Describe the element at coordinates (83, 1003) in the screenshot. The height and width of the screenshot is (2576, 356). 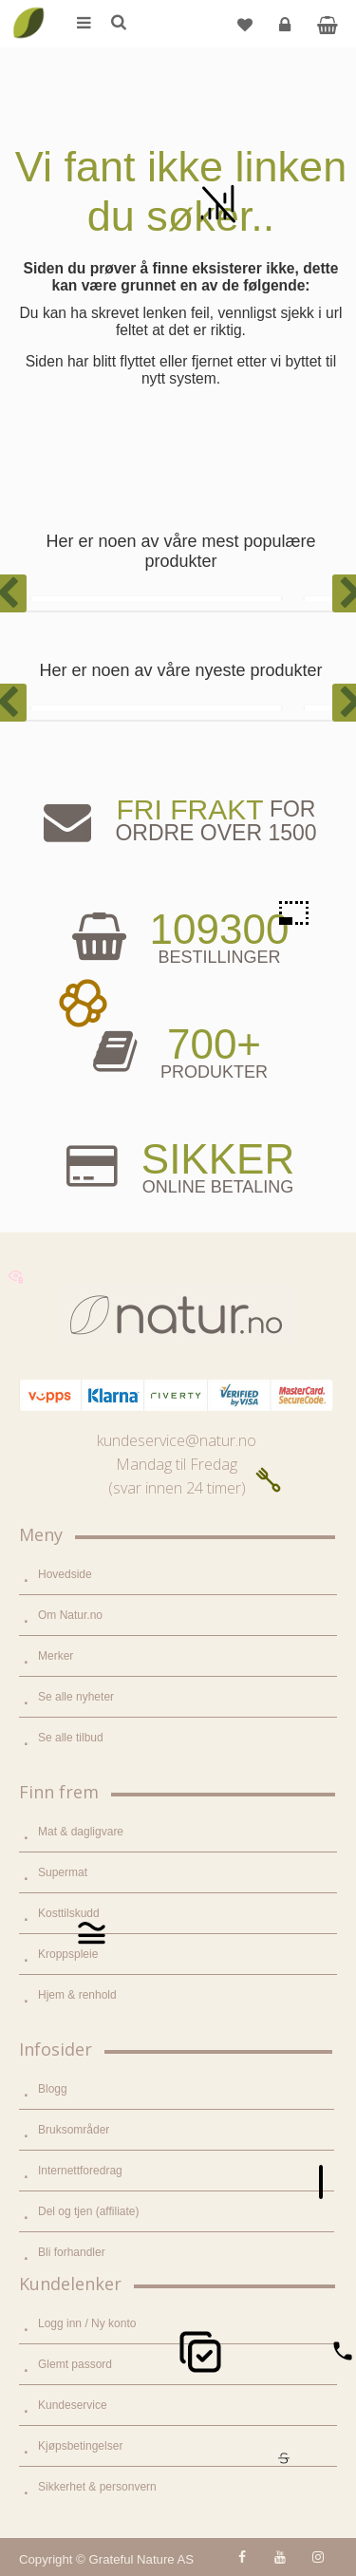
I see `elastic (elasticsearch) brand logo` at that location.